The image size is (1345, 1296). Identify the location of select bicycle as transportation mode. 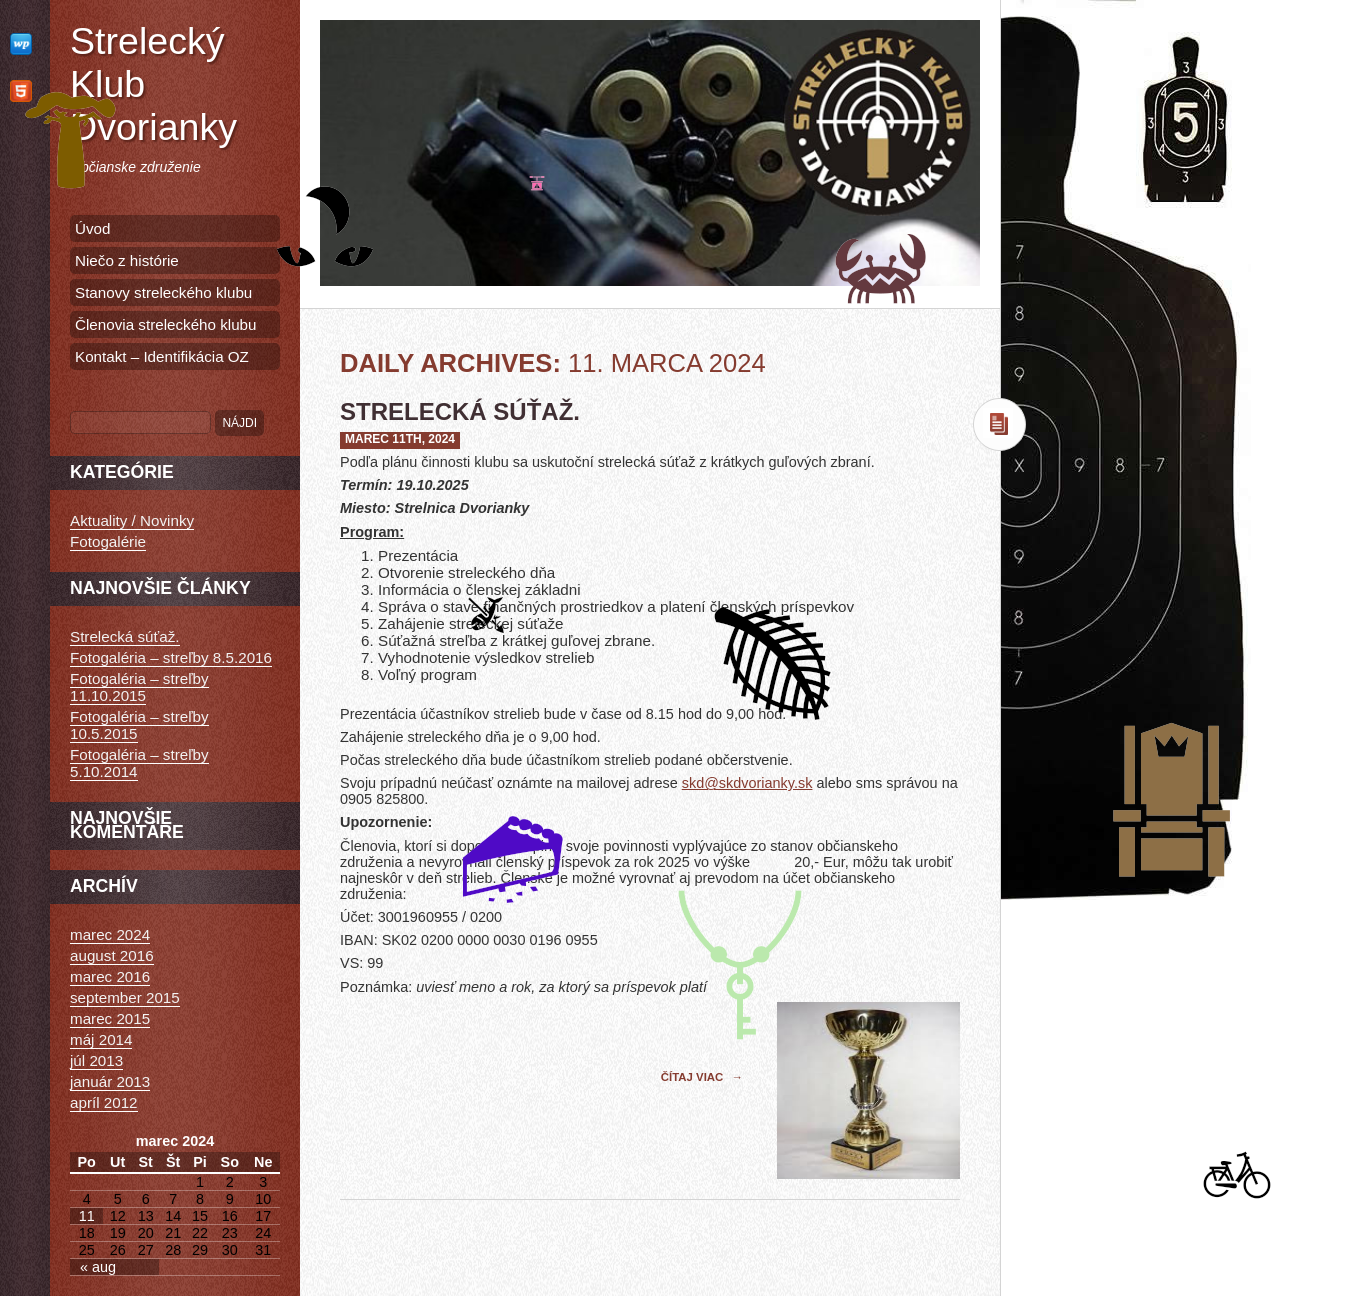
(1237, 1175).